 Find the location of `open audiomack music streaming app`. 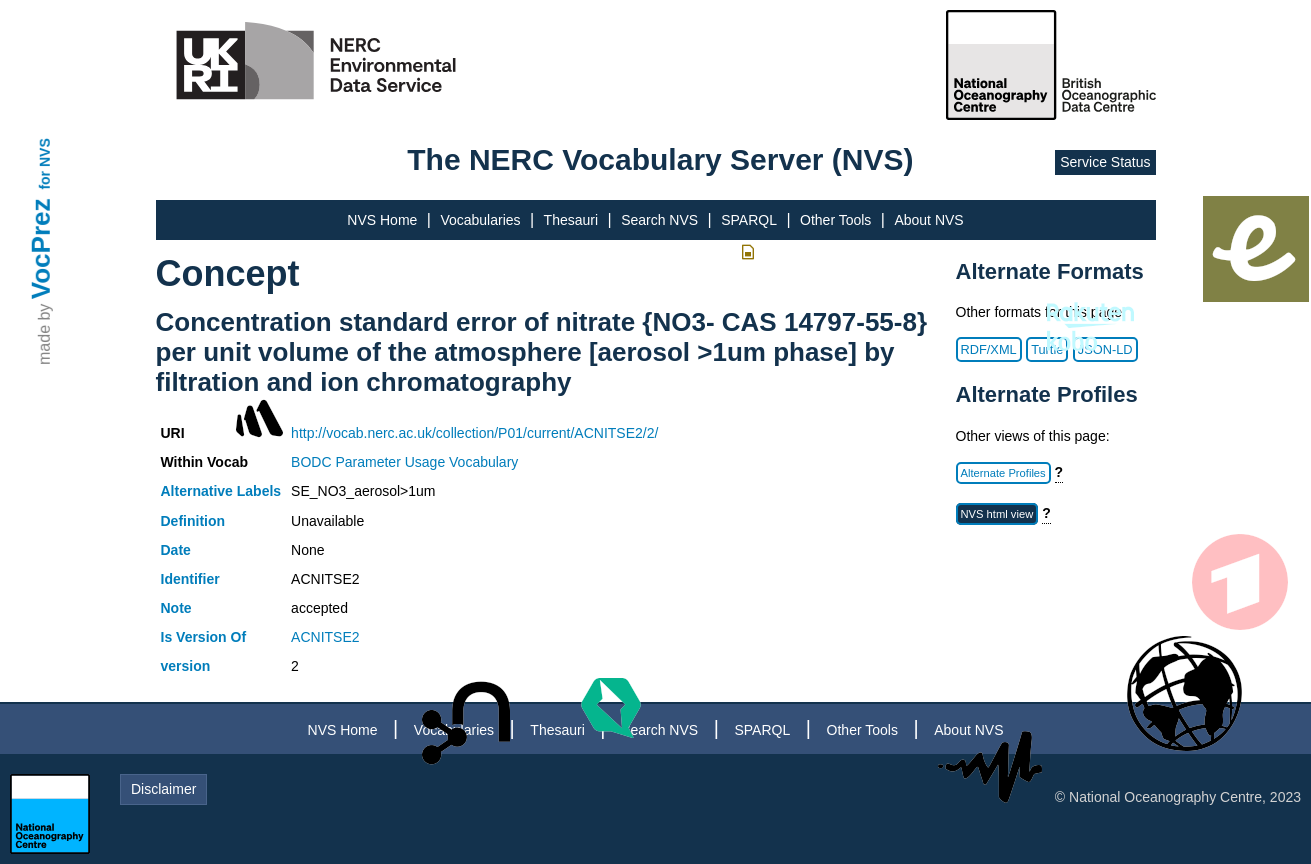

open audiomack music streaming app is located at coordinates (990, 767).